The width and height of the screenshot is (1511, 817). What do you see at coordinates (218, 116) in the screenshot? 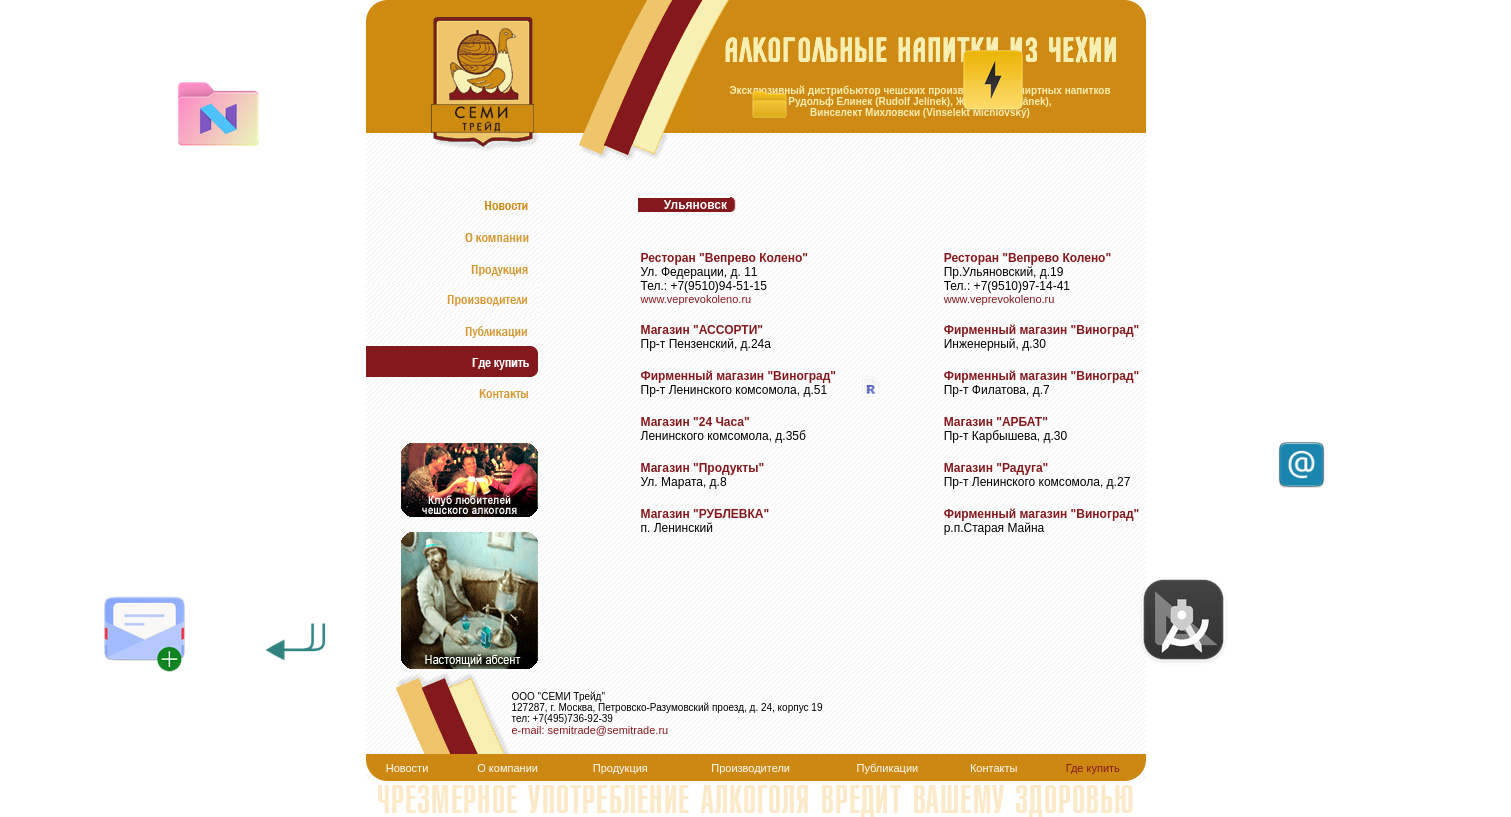
I see `open android nougat files folder` at bounding box center [218, 116].